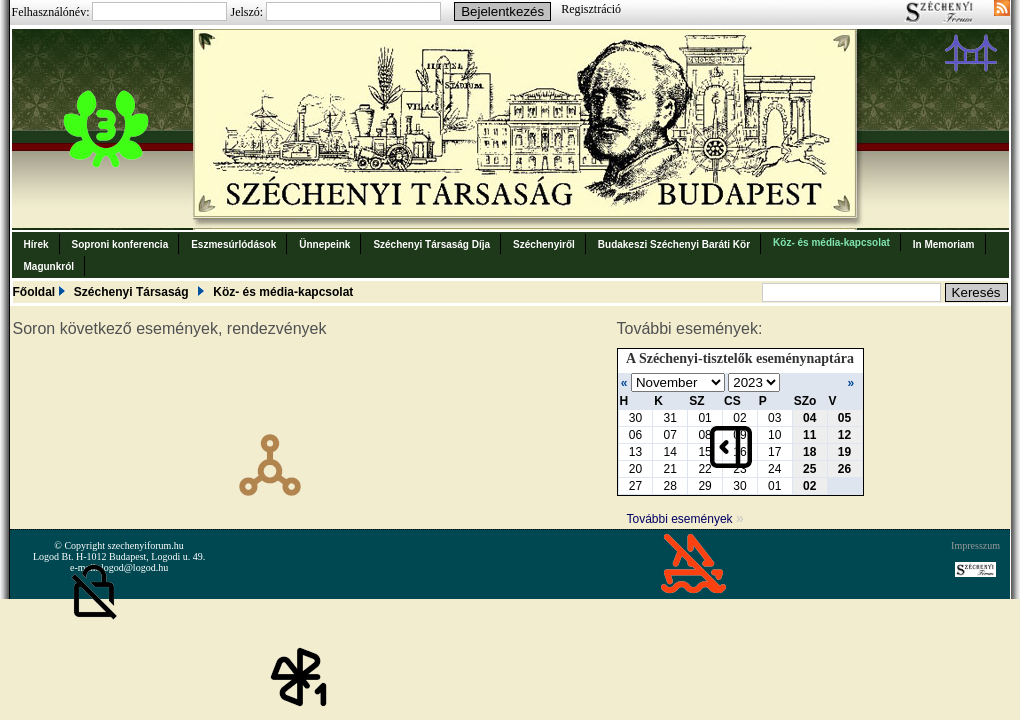 This screenshot has height=720, width=1020. Describe the element at coordinates (731, 447) in the screenshot. I see `expand the right sidebar panel` at that location.